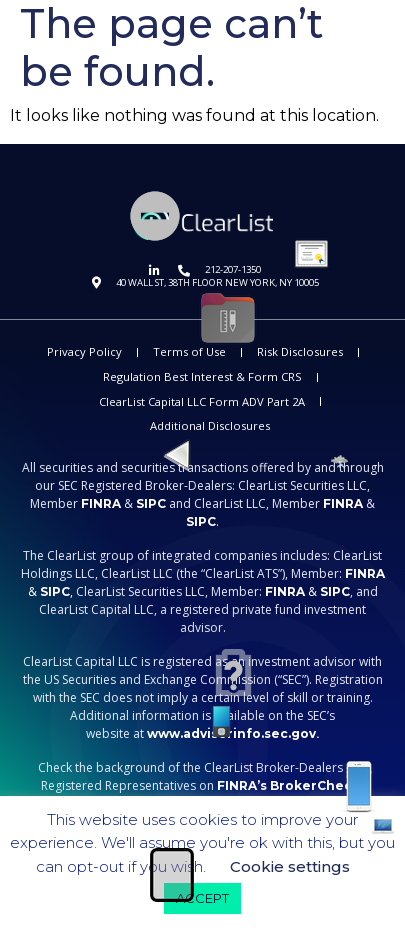  Describe the element at coordinates (228, 318) in the screenshot. I see `open templates folder` at that location.